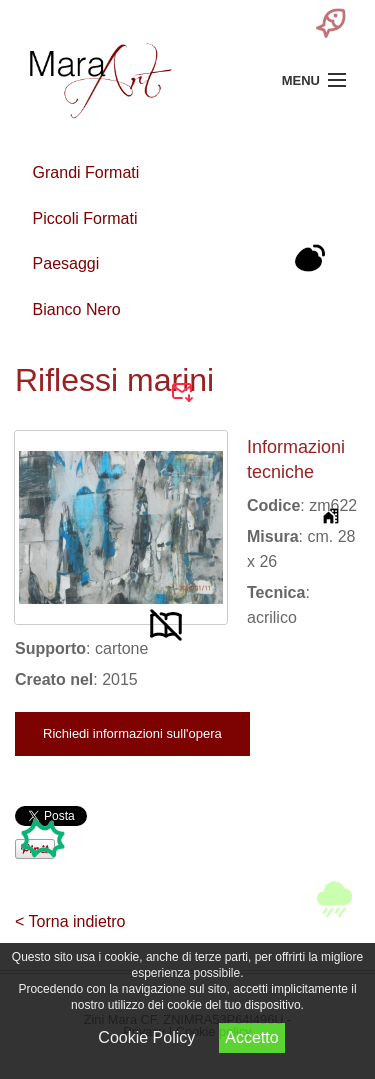 Image resolution: width=375 pixels, height=1079 pixels. What do you see at coordinates (43, 838) in the screenshot?
I see `indicates an explosion or impact effect` at bounding box center [43, 838].